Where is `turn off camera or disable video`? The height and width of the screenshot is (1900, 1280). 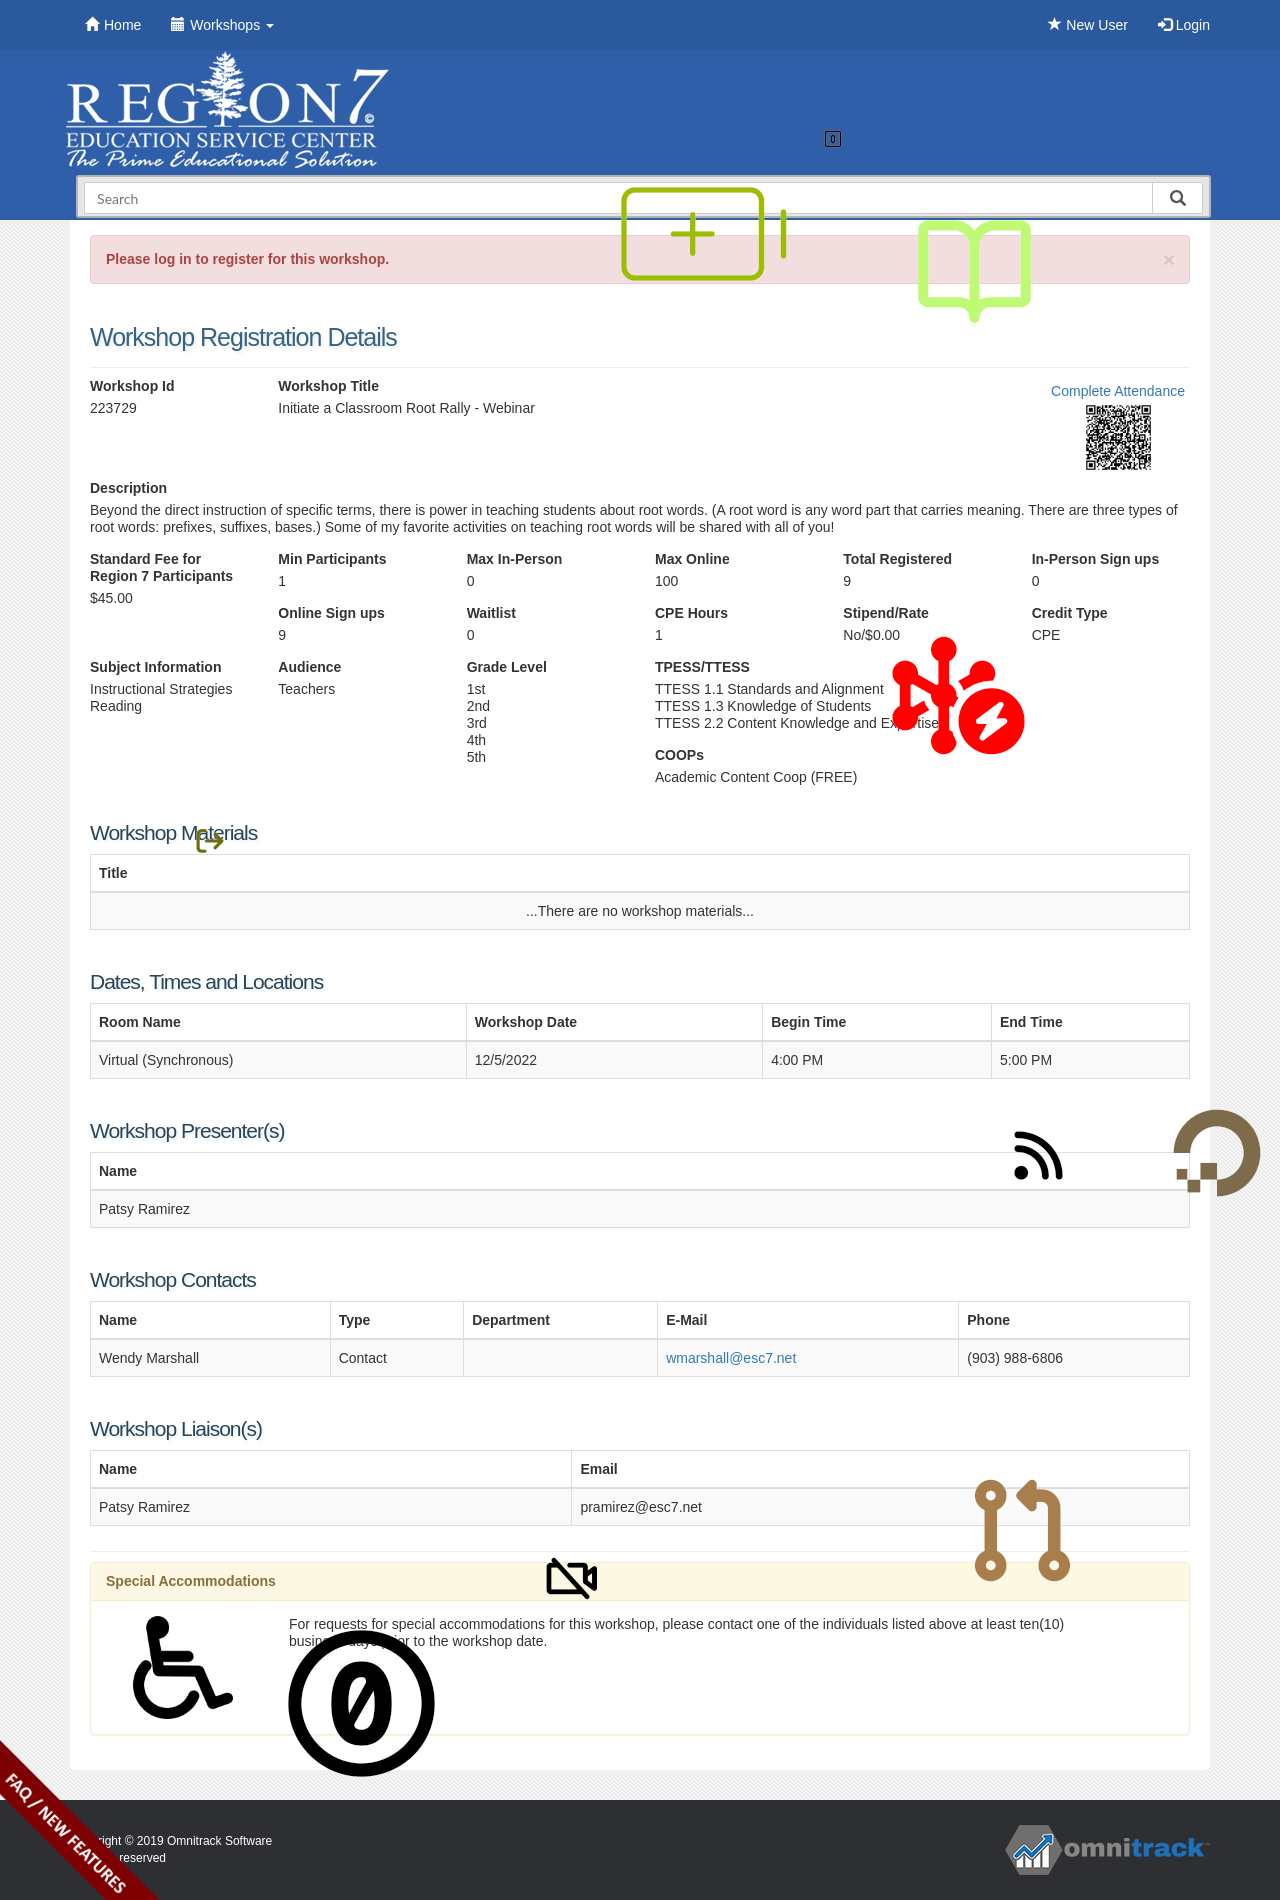
turn off camera or disable video is located at coordinates (570, 1578).